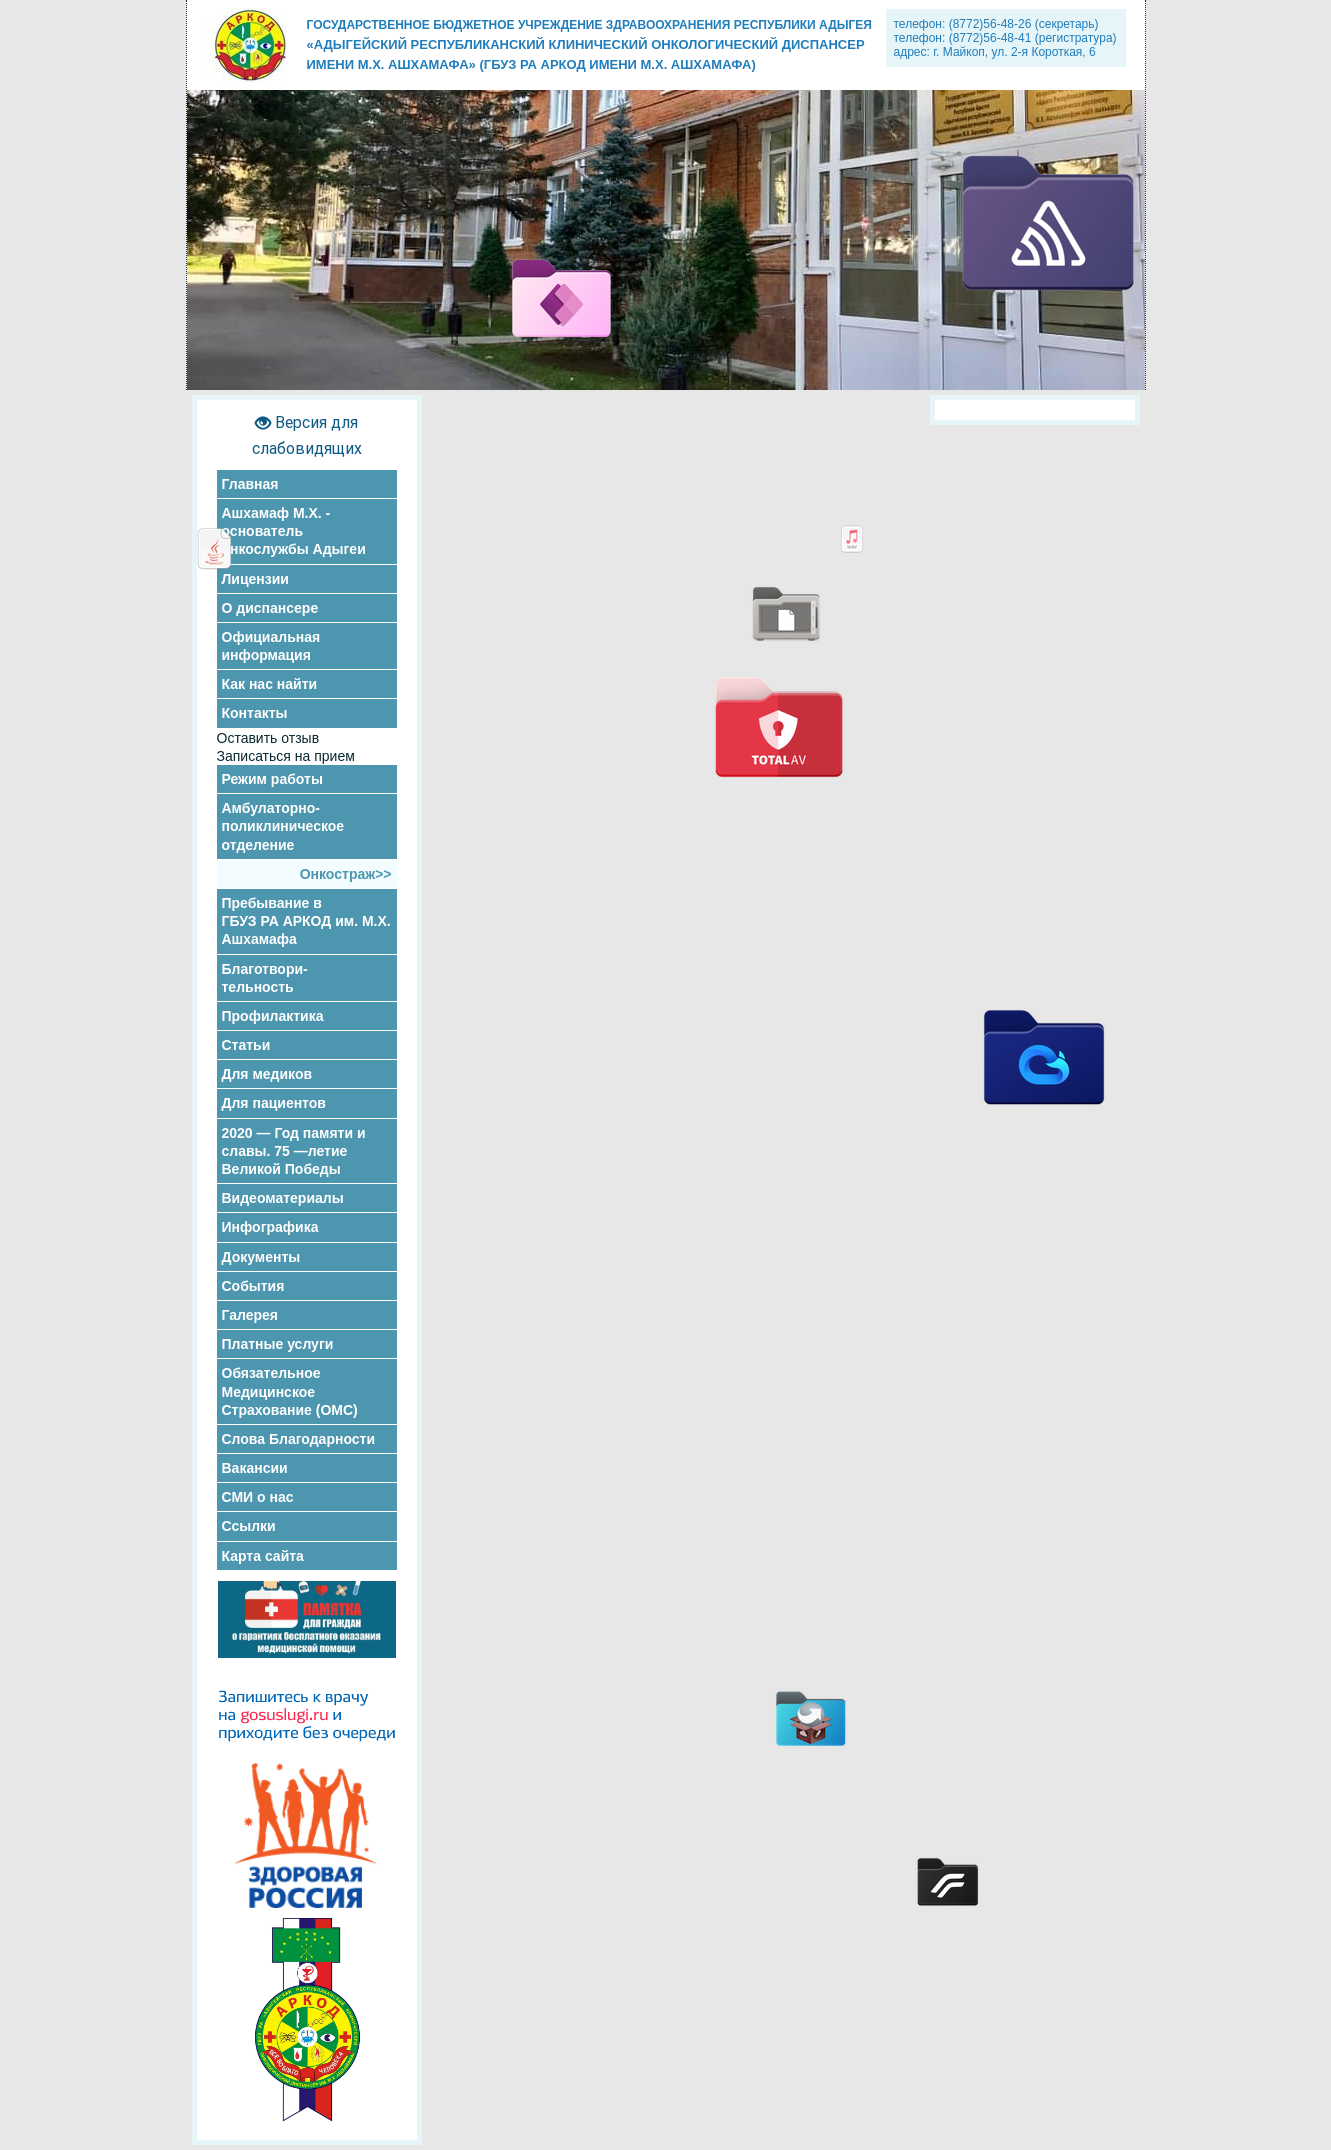 This screenshot has width=1331, height=2150. Describe the element at coordinates (214, 548) in the screenshot. I see `a java source code file` at that location.